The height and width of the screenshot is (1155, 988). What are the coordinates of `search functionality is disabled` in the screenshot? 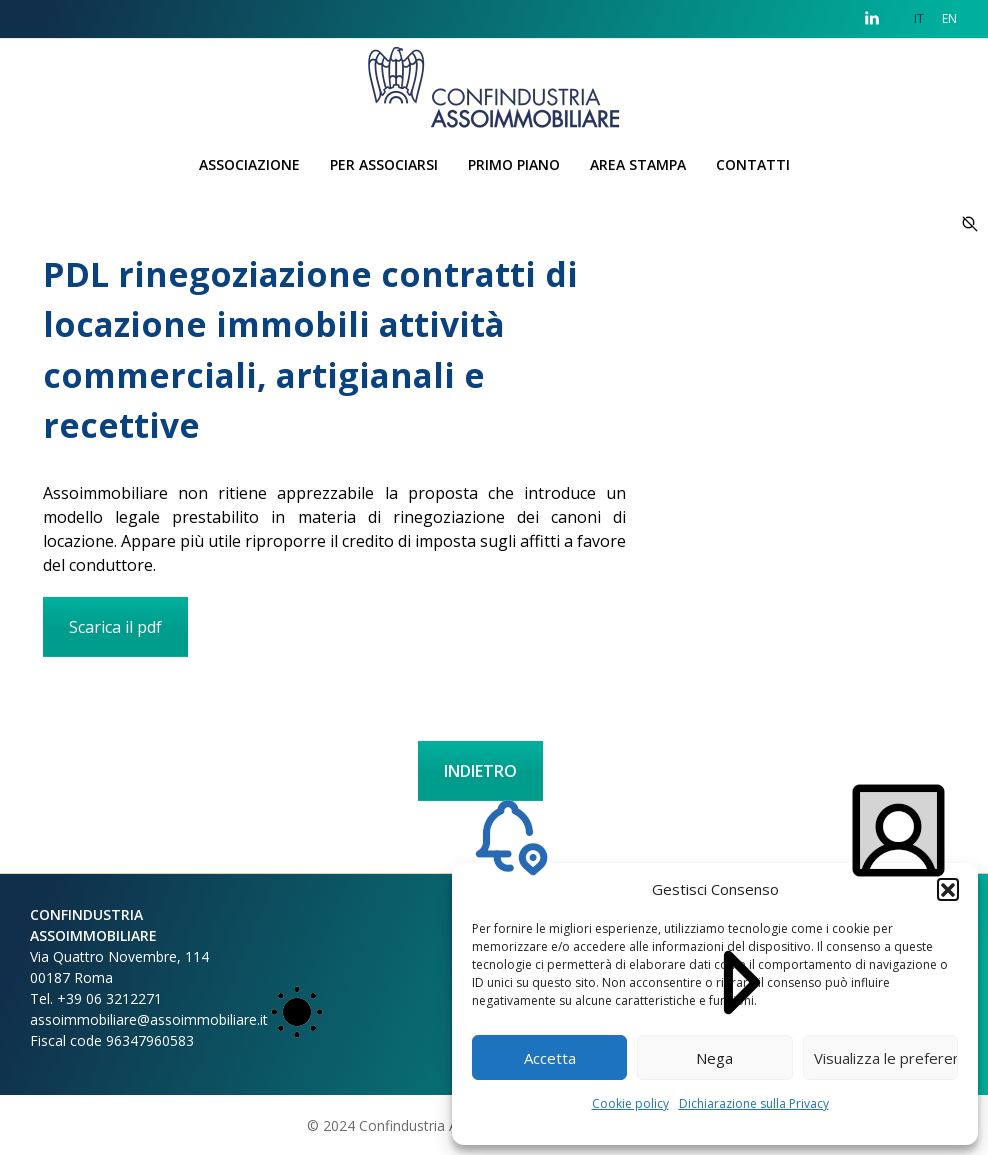 It's located at (970, 224).